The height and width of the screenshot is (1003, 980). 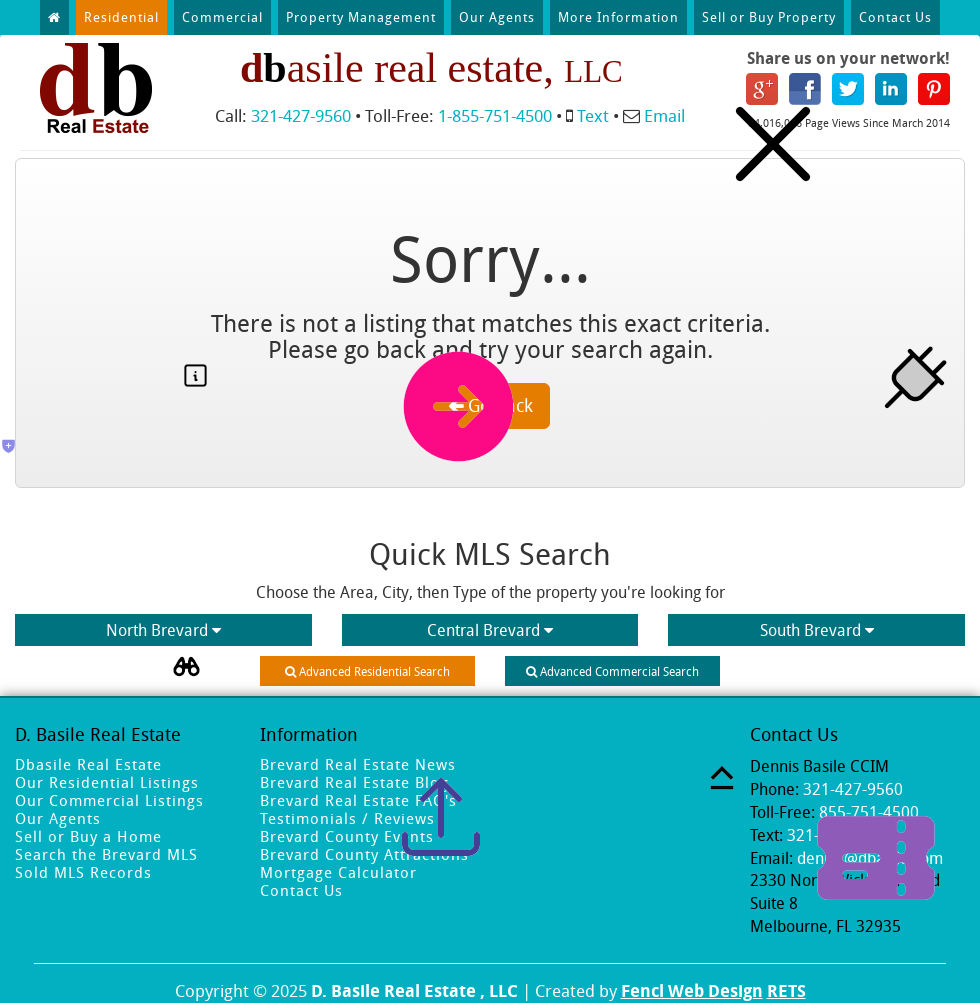 I want to click on connect to a power source, so click(x=914, y=378).